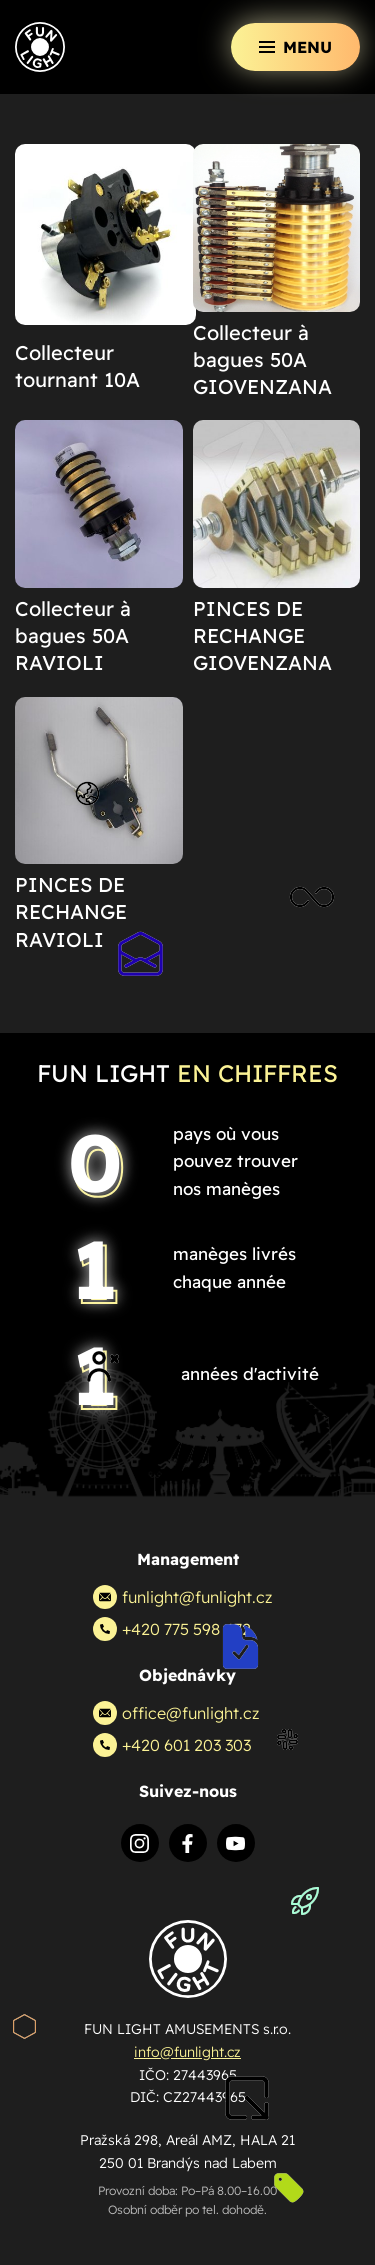 The height and width of the screenshot is (2265, 375). What do you see at coordinates (305, 1901) in the screenshot?
I see `launch or deploy a project` at bounding box center [305, 1901].